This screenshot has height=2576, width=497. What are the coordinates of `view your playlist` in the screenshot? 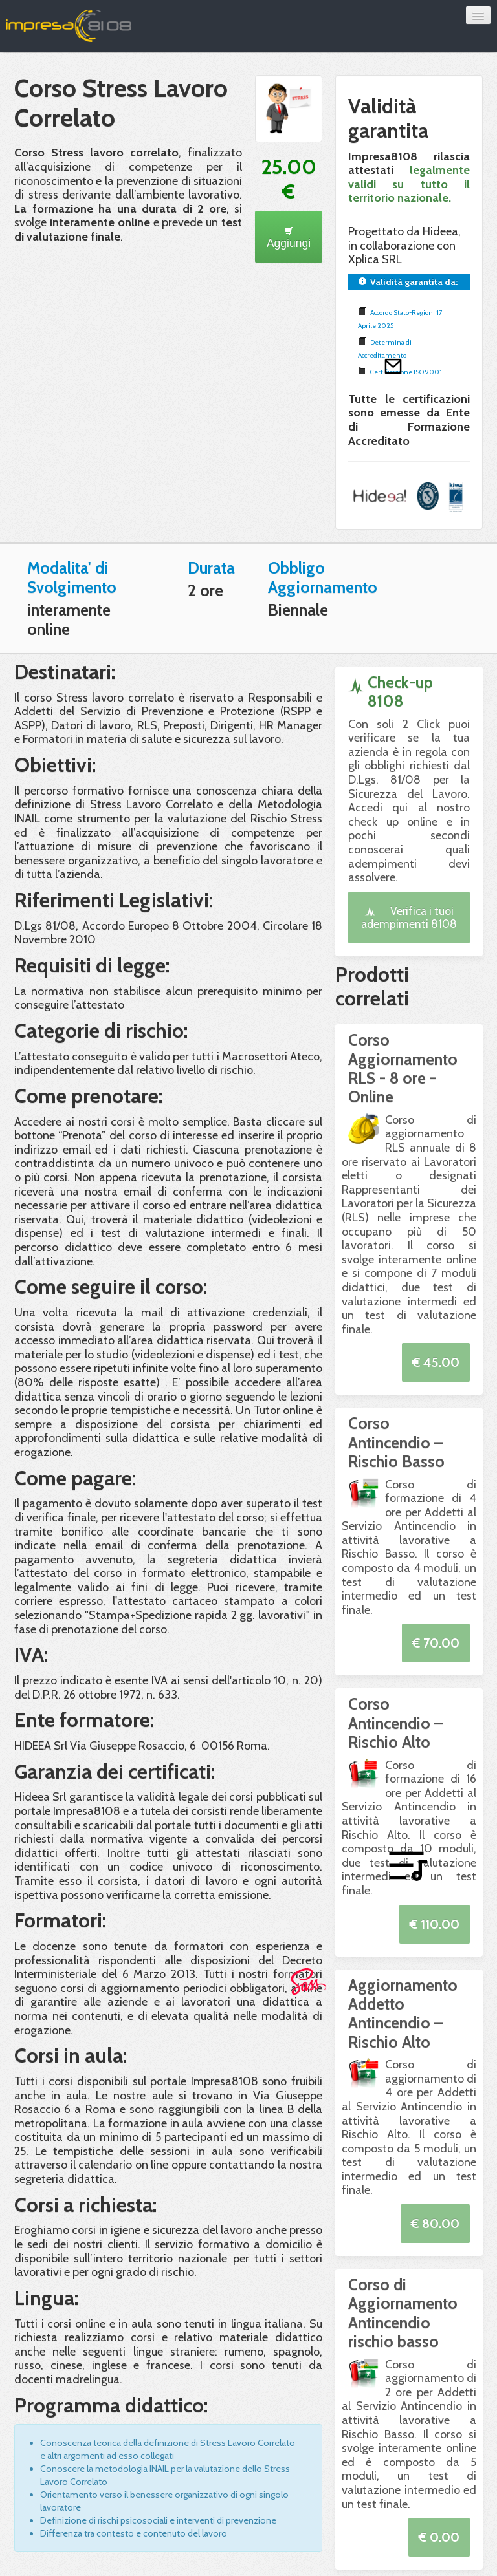 It's located at (406, 1865).